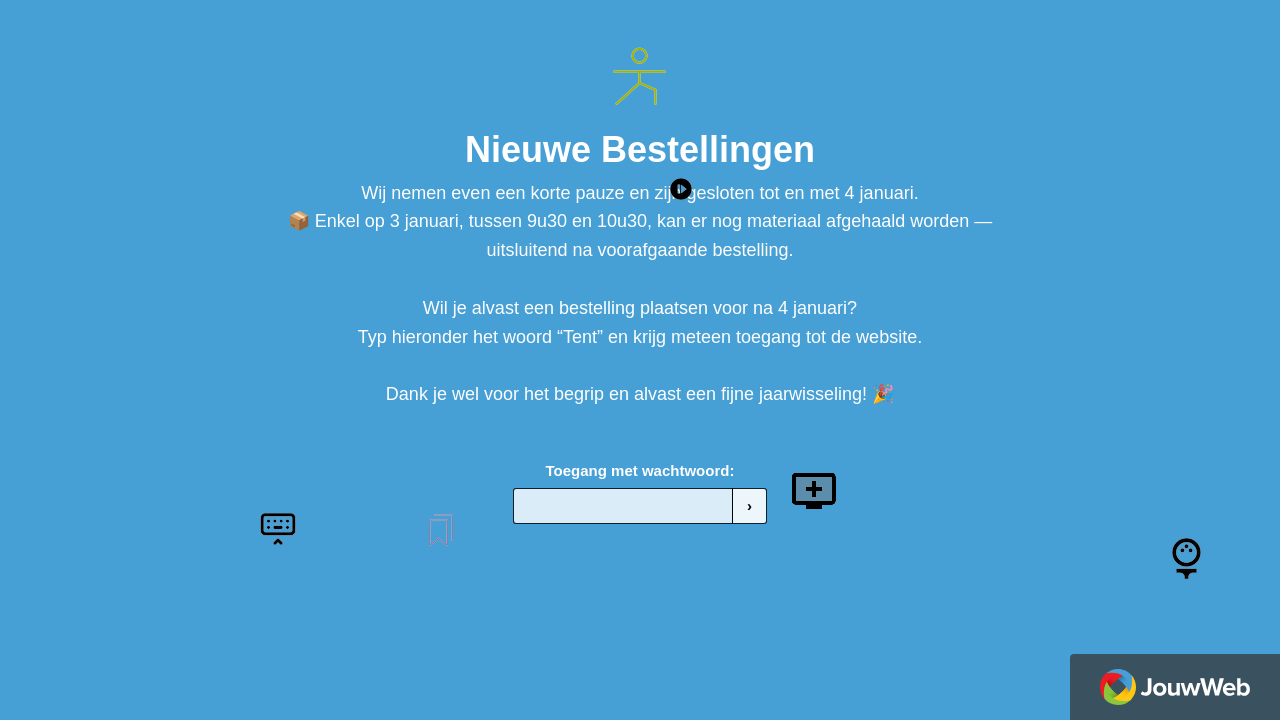 The width and height of the screenshot is (1280, 720). Describe the element at coordinates (278, 529) in the screenshot. I see `hide the on-screen keyboard` at that location.